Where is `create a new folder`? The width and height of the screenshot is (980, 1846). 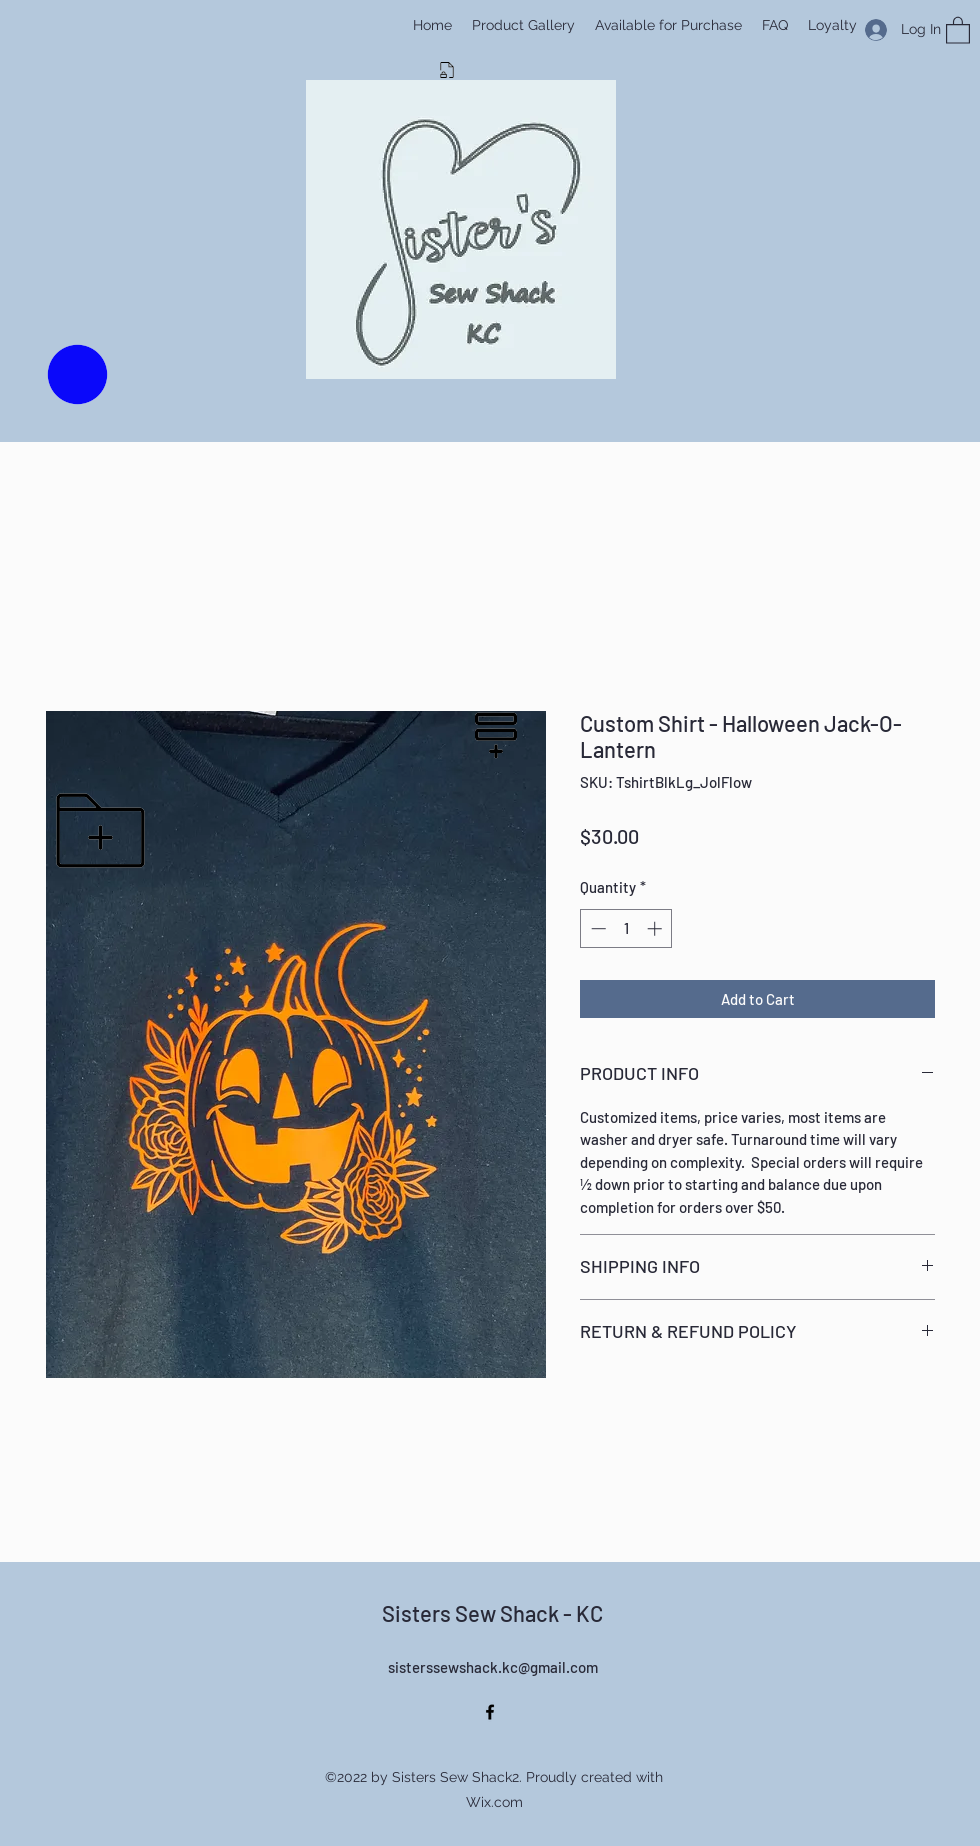 create a new folder is located at coordinates (100, 830).